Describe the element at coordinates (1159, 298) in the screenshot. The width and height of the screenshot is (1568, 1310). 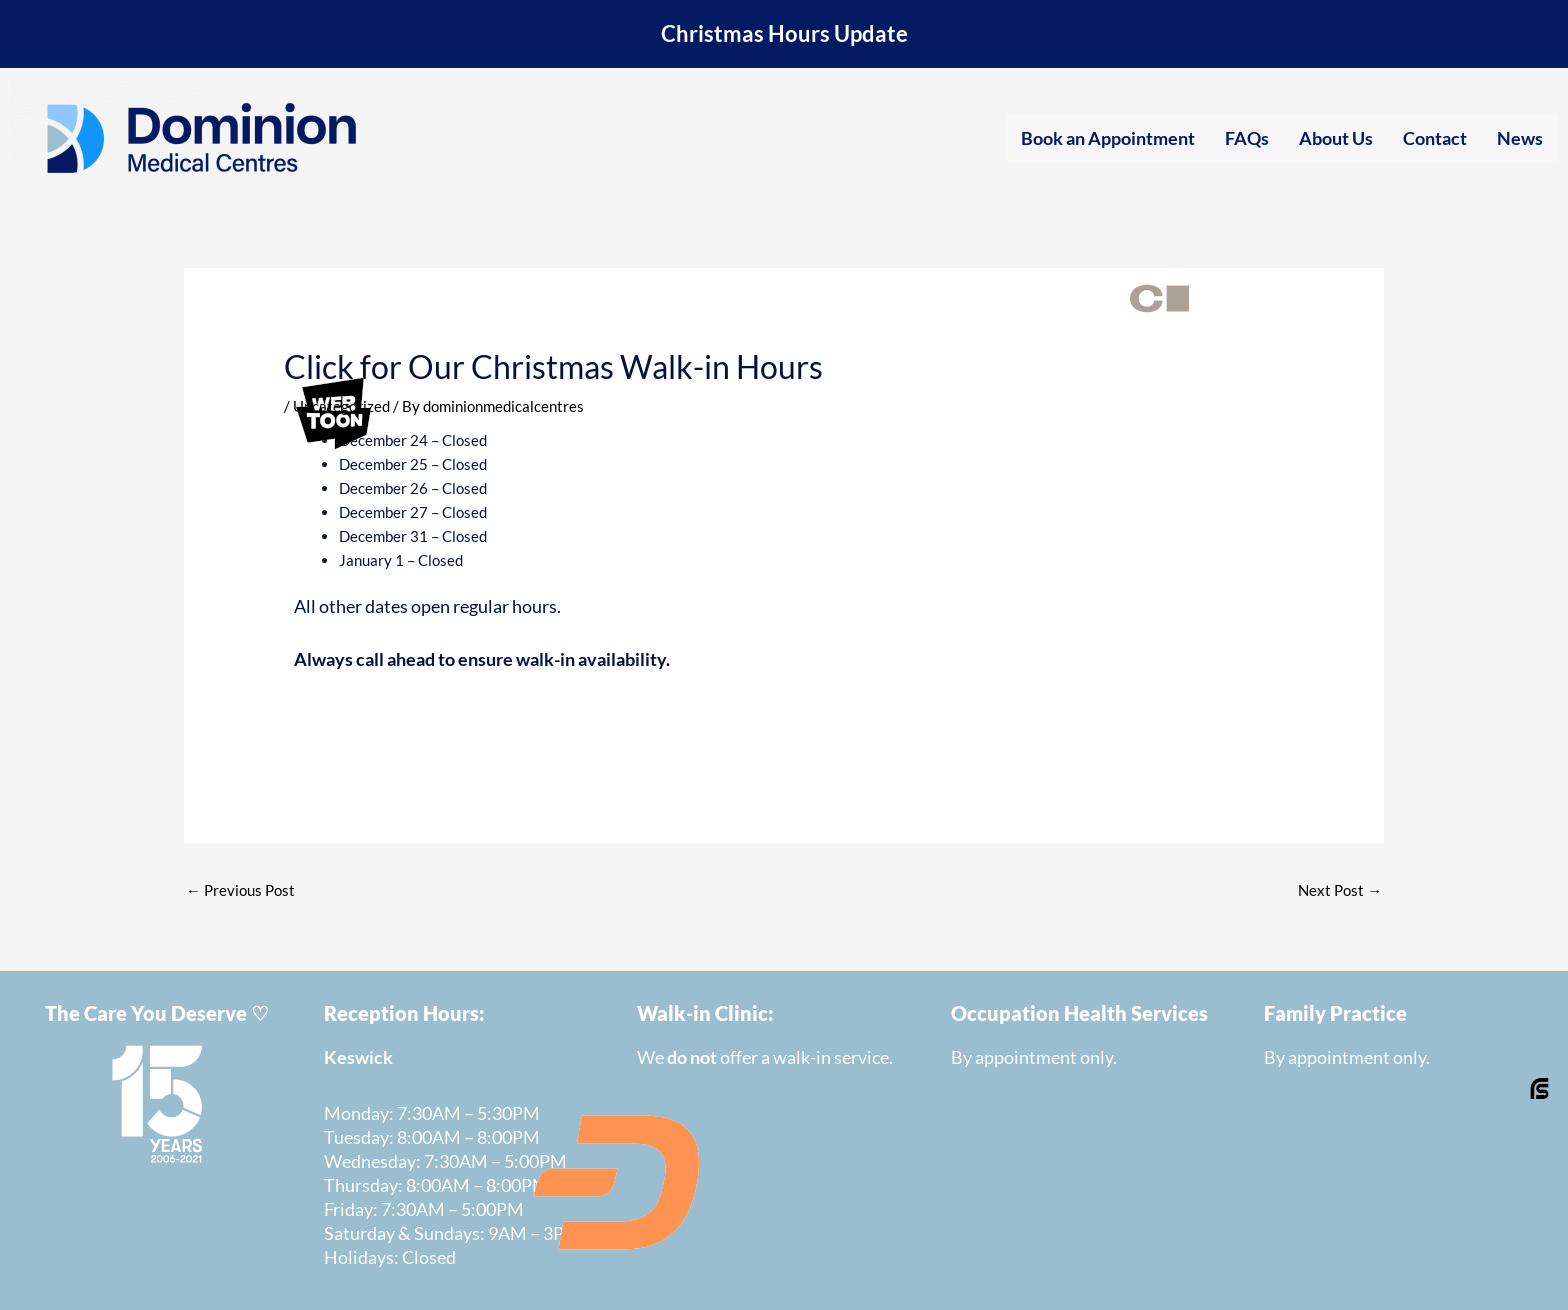
I see `open coder development environment` at that location.